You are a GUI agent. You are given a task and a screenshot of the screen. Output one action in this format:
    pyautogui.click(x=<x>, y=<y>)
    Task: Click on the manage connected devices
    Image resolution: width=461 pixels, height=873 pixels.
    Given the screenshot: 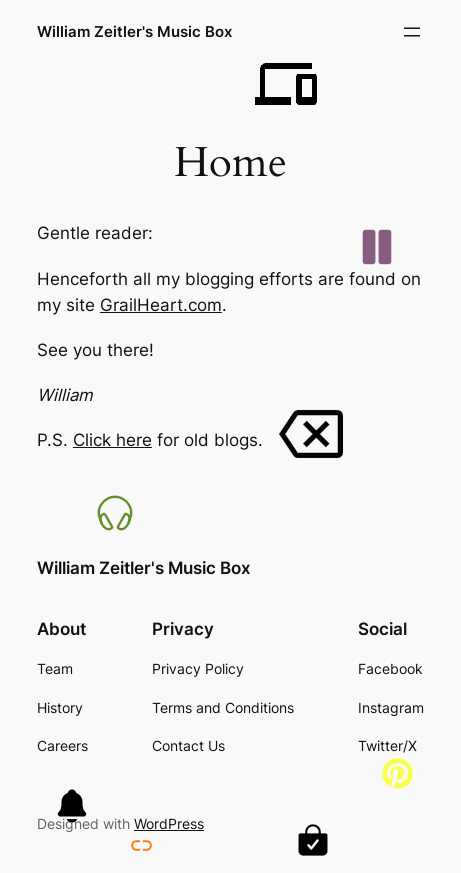 What is the action you would take?
    pyautogui.click(x=286, y=84)
    